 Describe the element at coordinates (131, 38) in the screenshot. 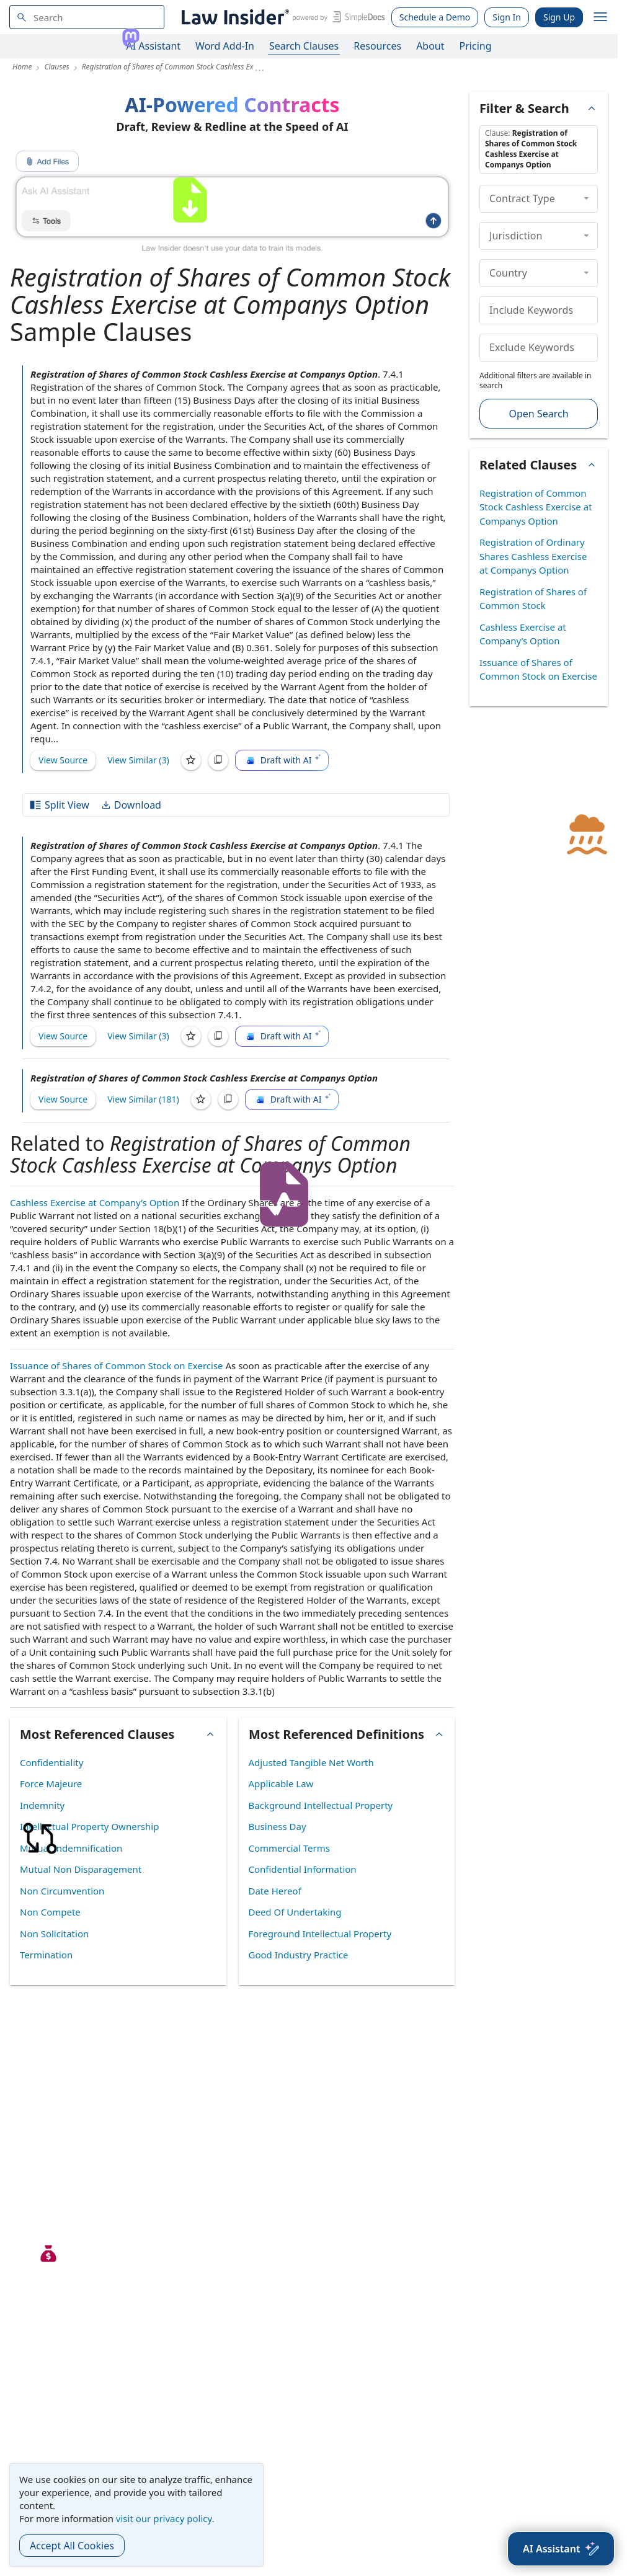

I see `open mastodon app` at that location.